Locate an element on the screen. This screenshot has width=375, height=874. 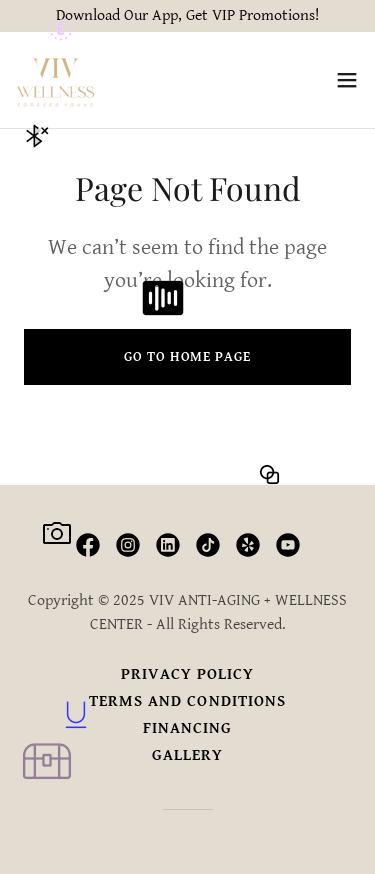
access audio or sound settings is located at coordinates (163, 298).